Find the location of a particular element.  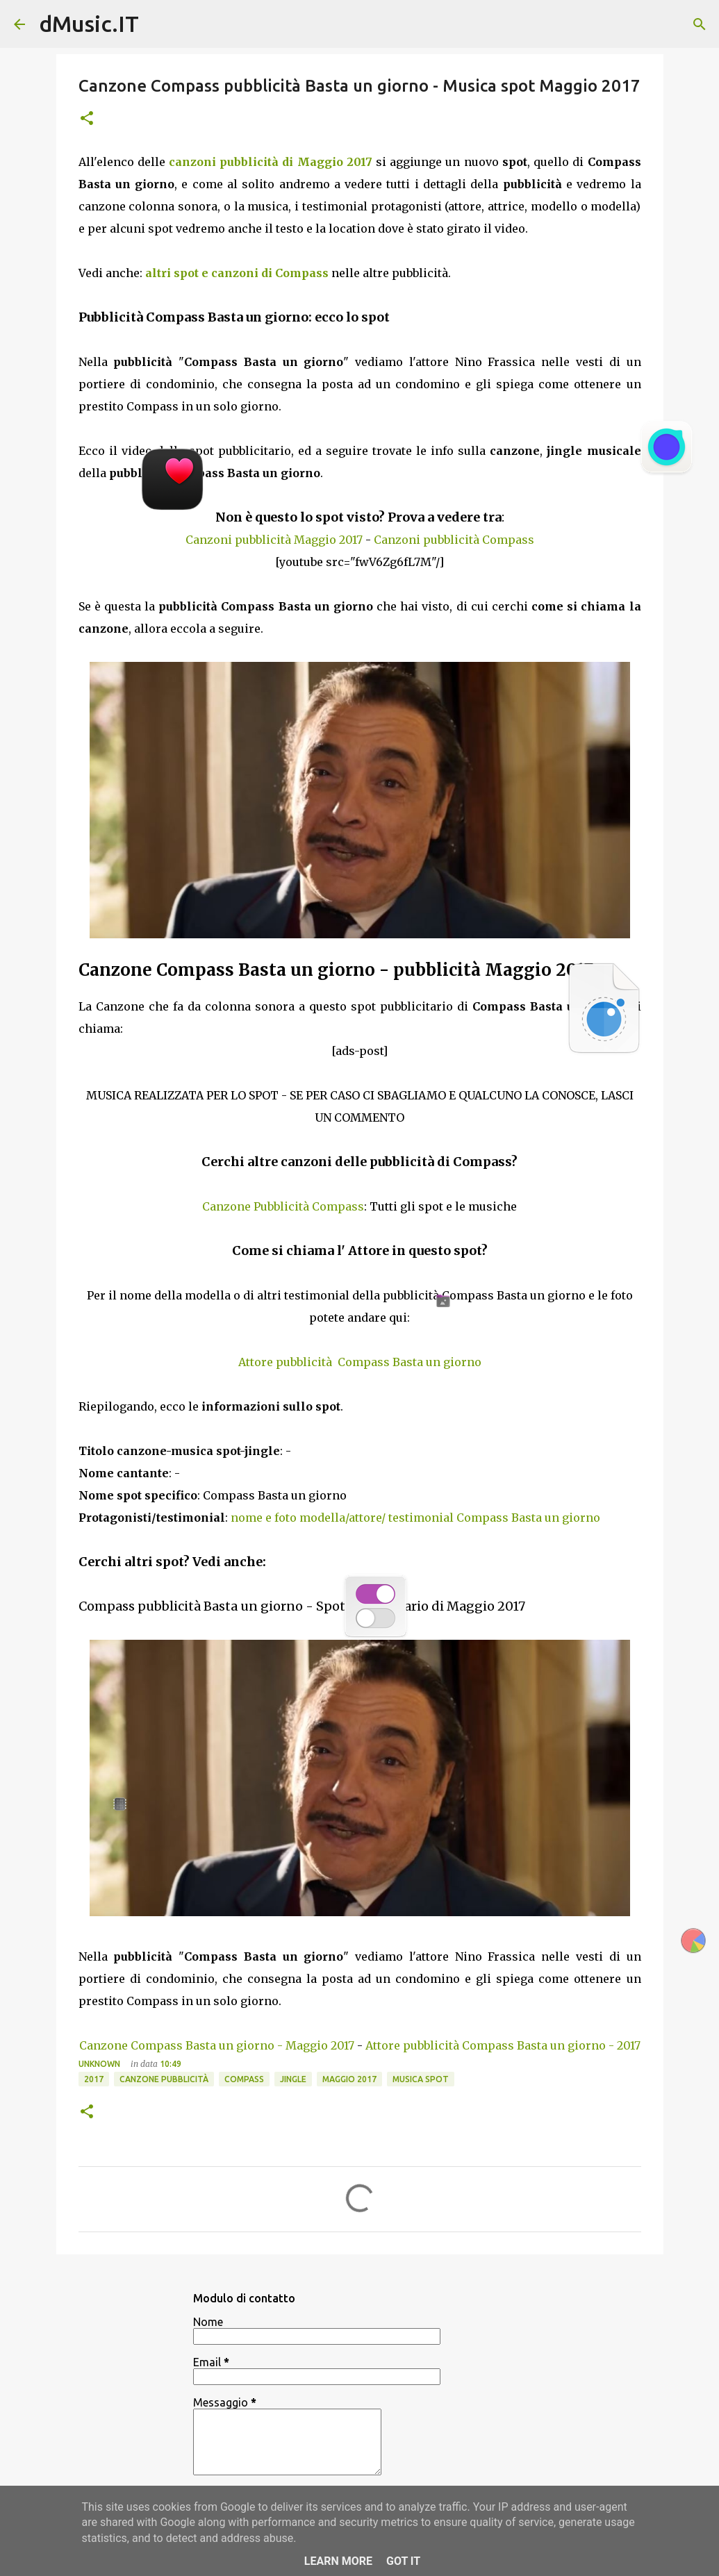

firmware or binary file type indicator is located at coordinates (119, 1804).